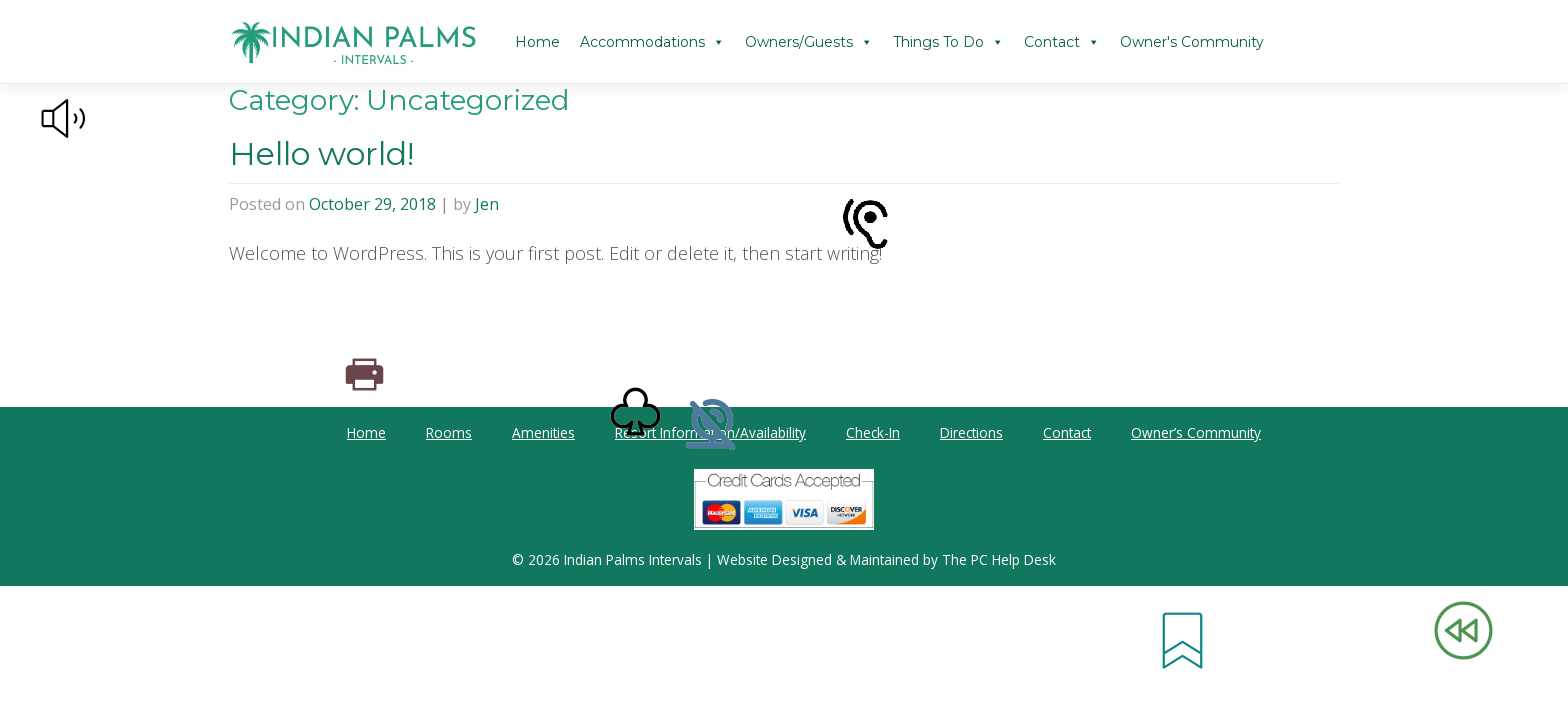 Image resolution: width=1568 pixels, height=720 pixels. I want to click on rewind or skip backward in media playback, so click(1463, 630).